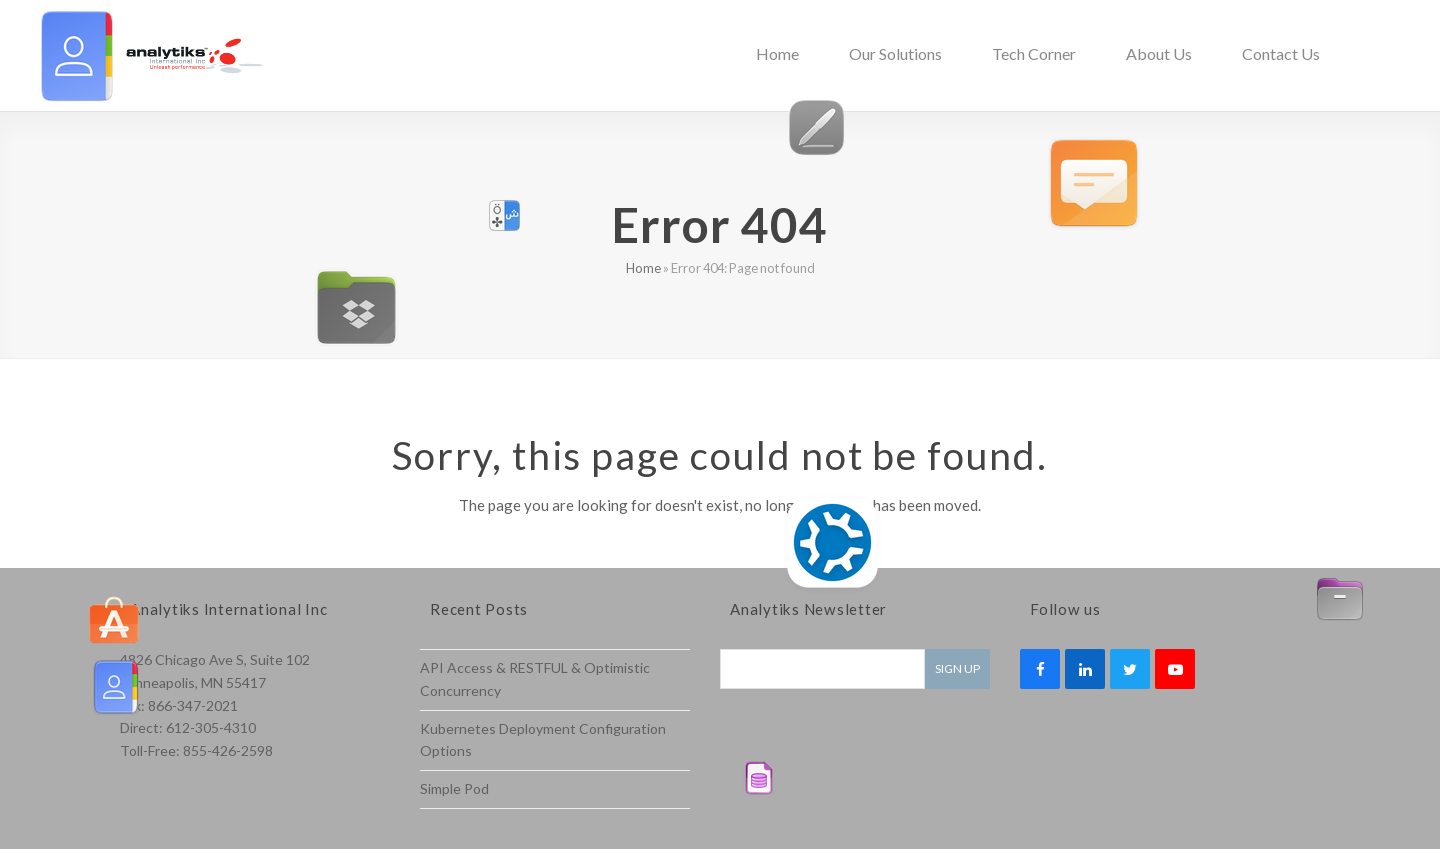 This screenshot has height=849, width=1440. I want to click on open your dropbox folder, so click(356, 307).